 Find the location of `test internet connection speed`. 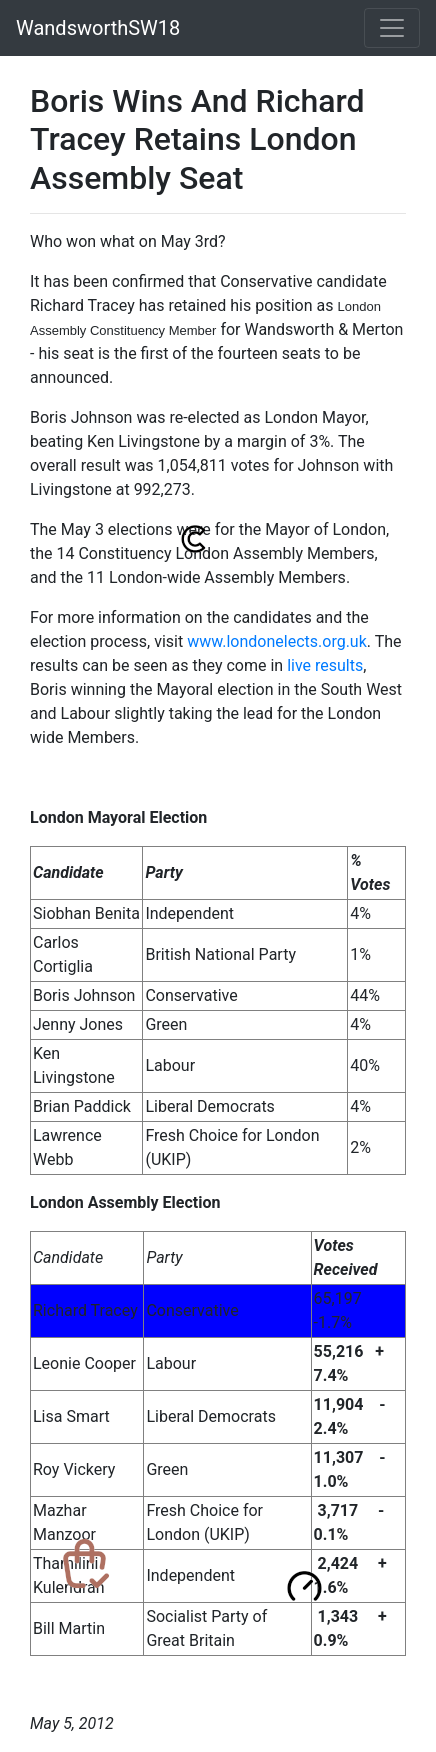

test internet connection speed is located at coordinates (304, 1586).